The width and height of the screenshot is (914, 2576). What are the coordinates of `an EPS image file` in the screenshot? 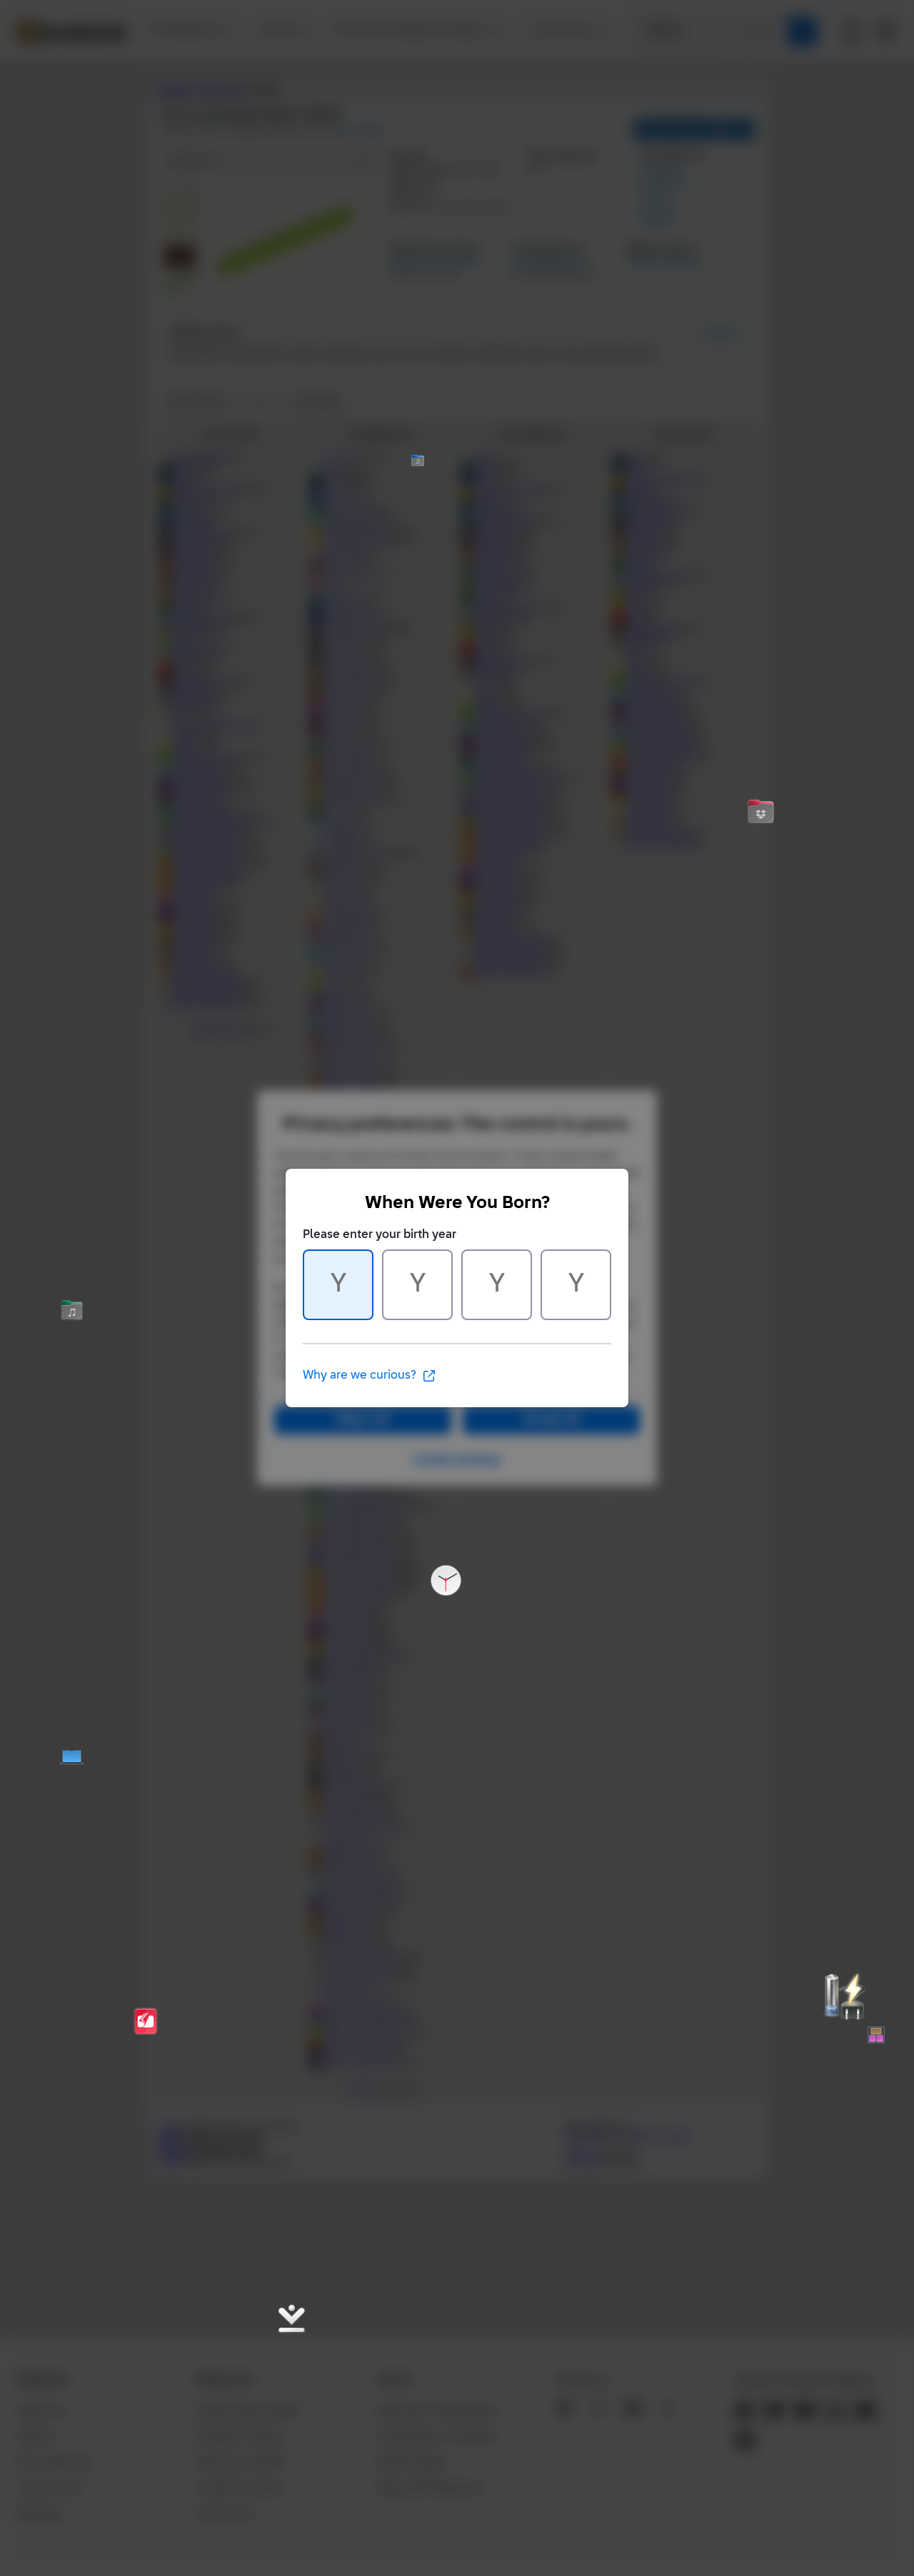 It's located at (146, 2021).